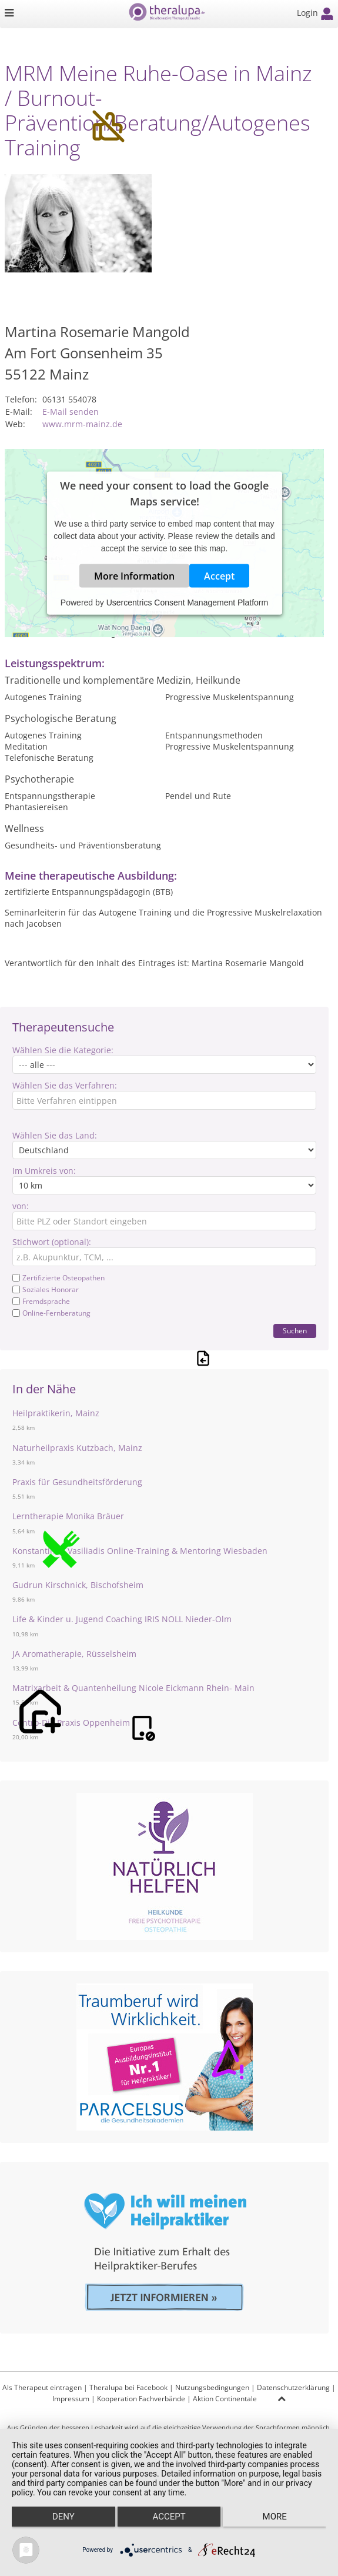 Image resolution: width=338 pixels, height=2576 pixels. I want to click on find nearby restaurants or dining options, so click(61, 1549).